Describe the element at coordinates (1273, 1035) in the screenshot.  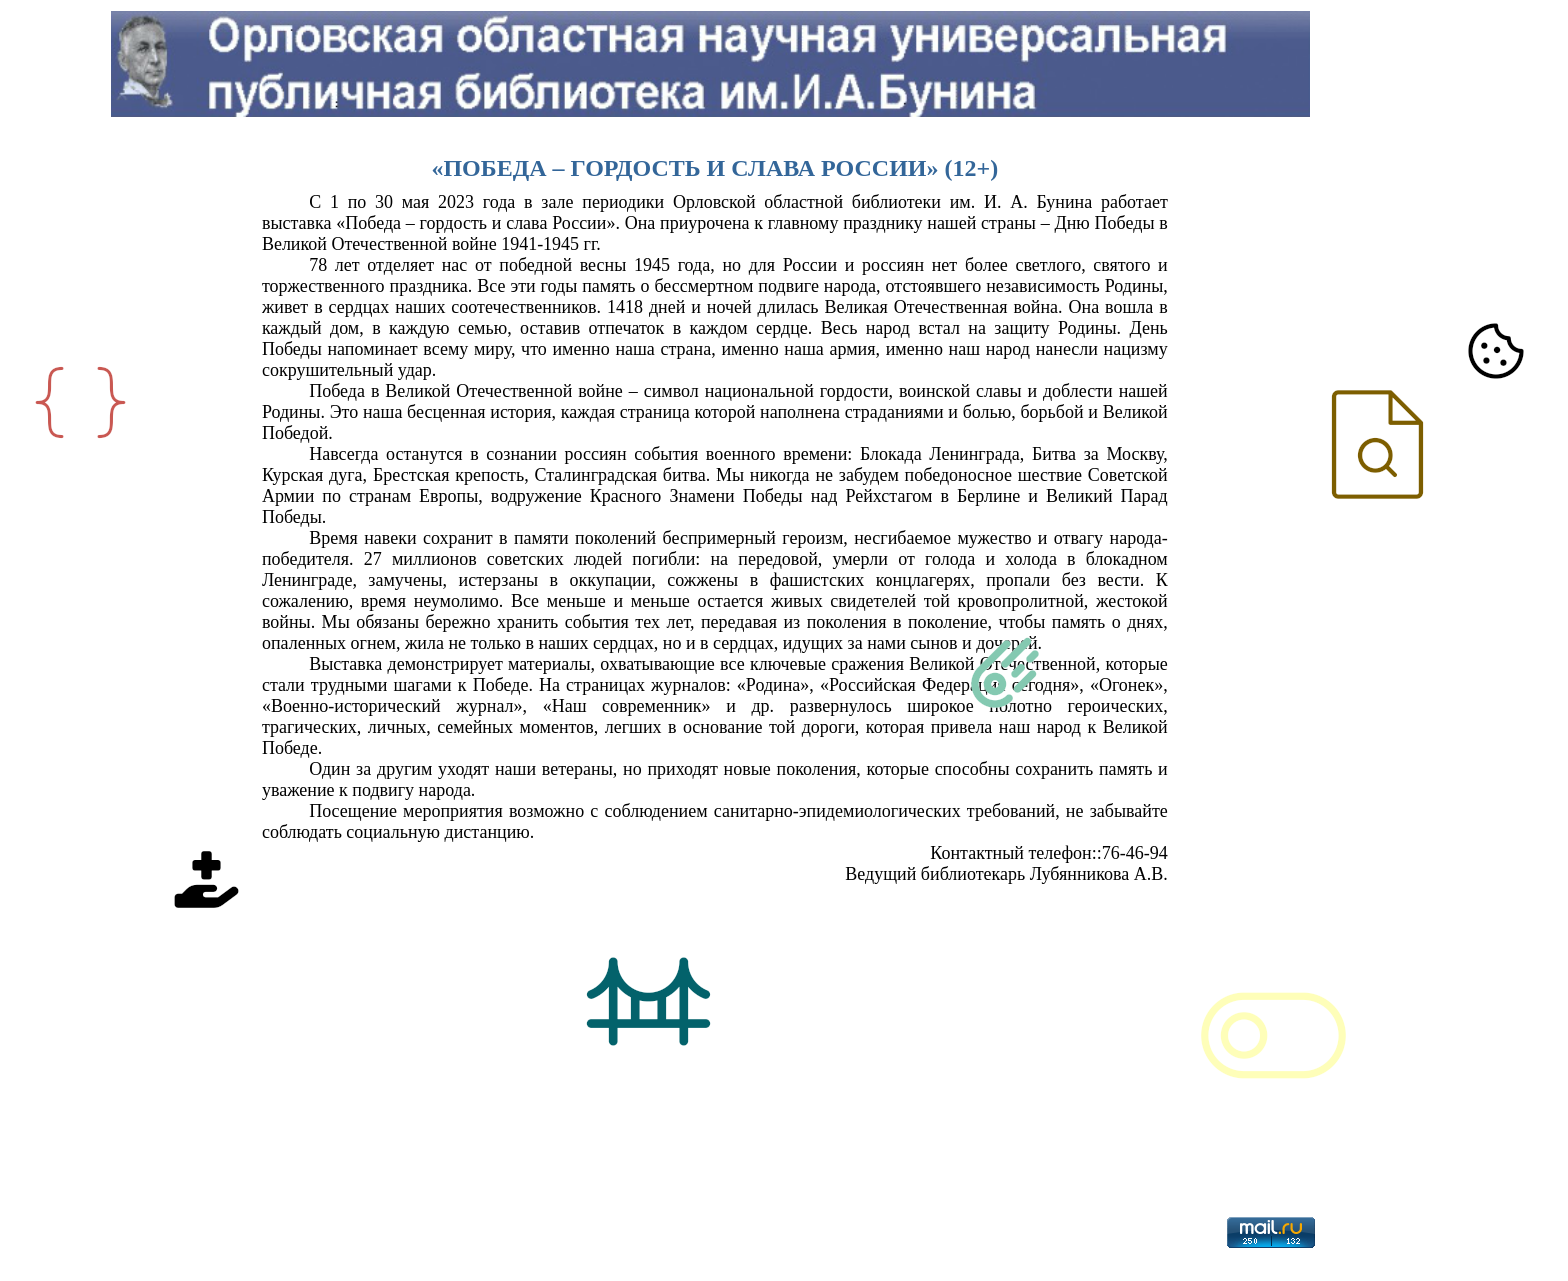
I see `toggle switch in off position` at that location.